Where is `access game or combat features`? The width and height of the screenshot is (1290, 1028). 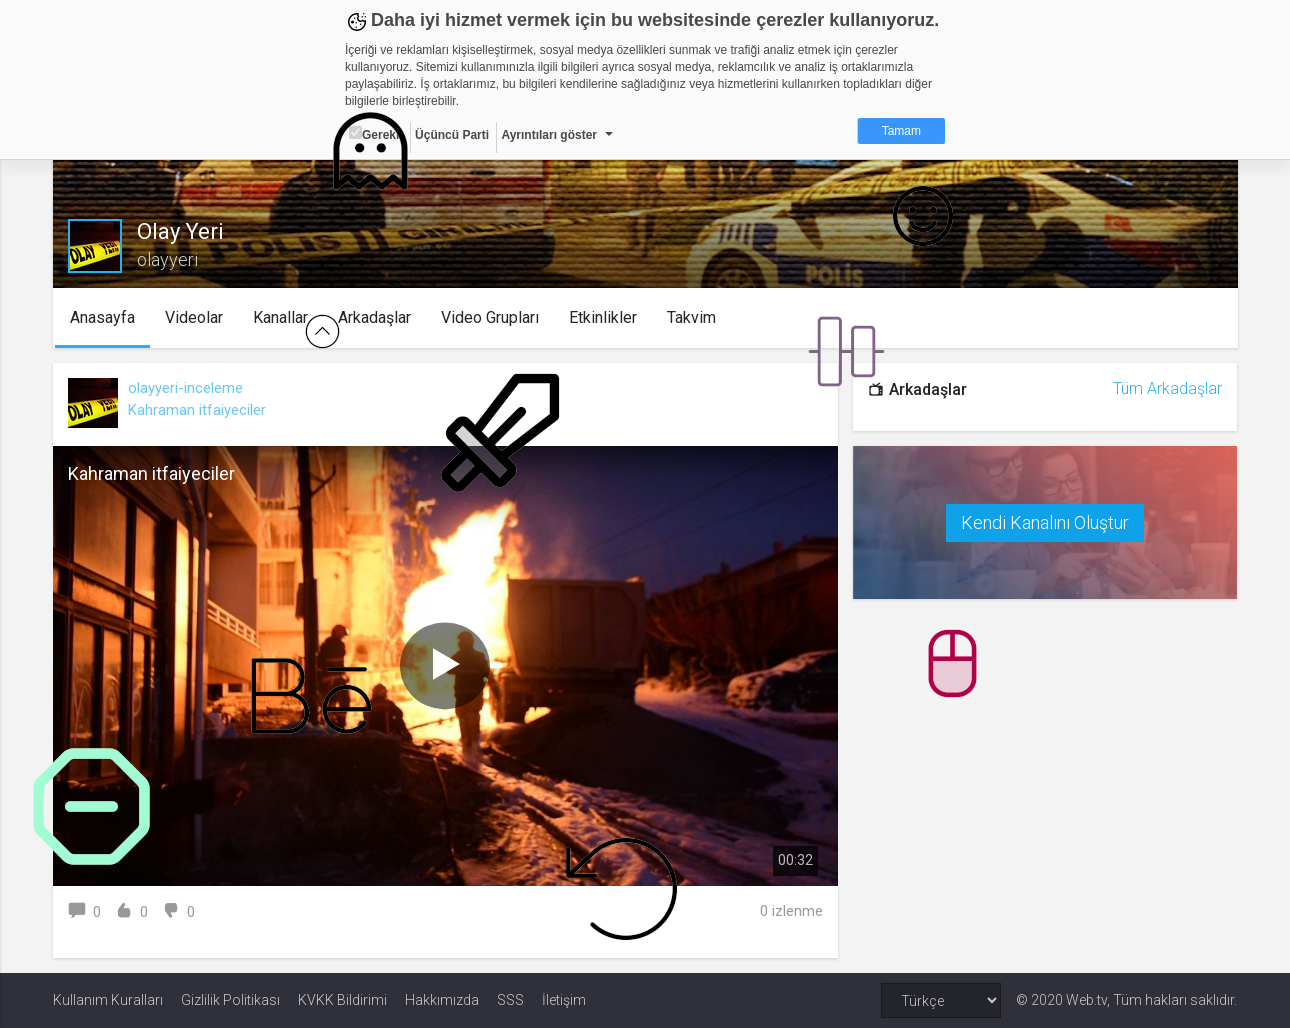 access game or combat features is located at coordinates (502, 430).